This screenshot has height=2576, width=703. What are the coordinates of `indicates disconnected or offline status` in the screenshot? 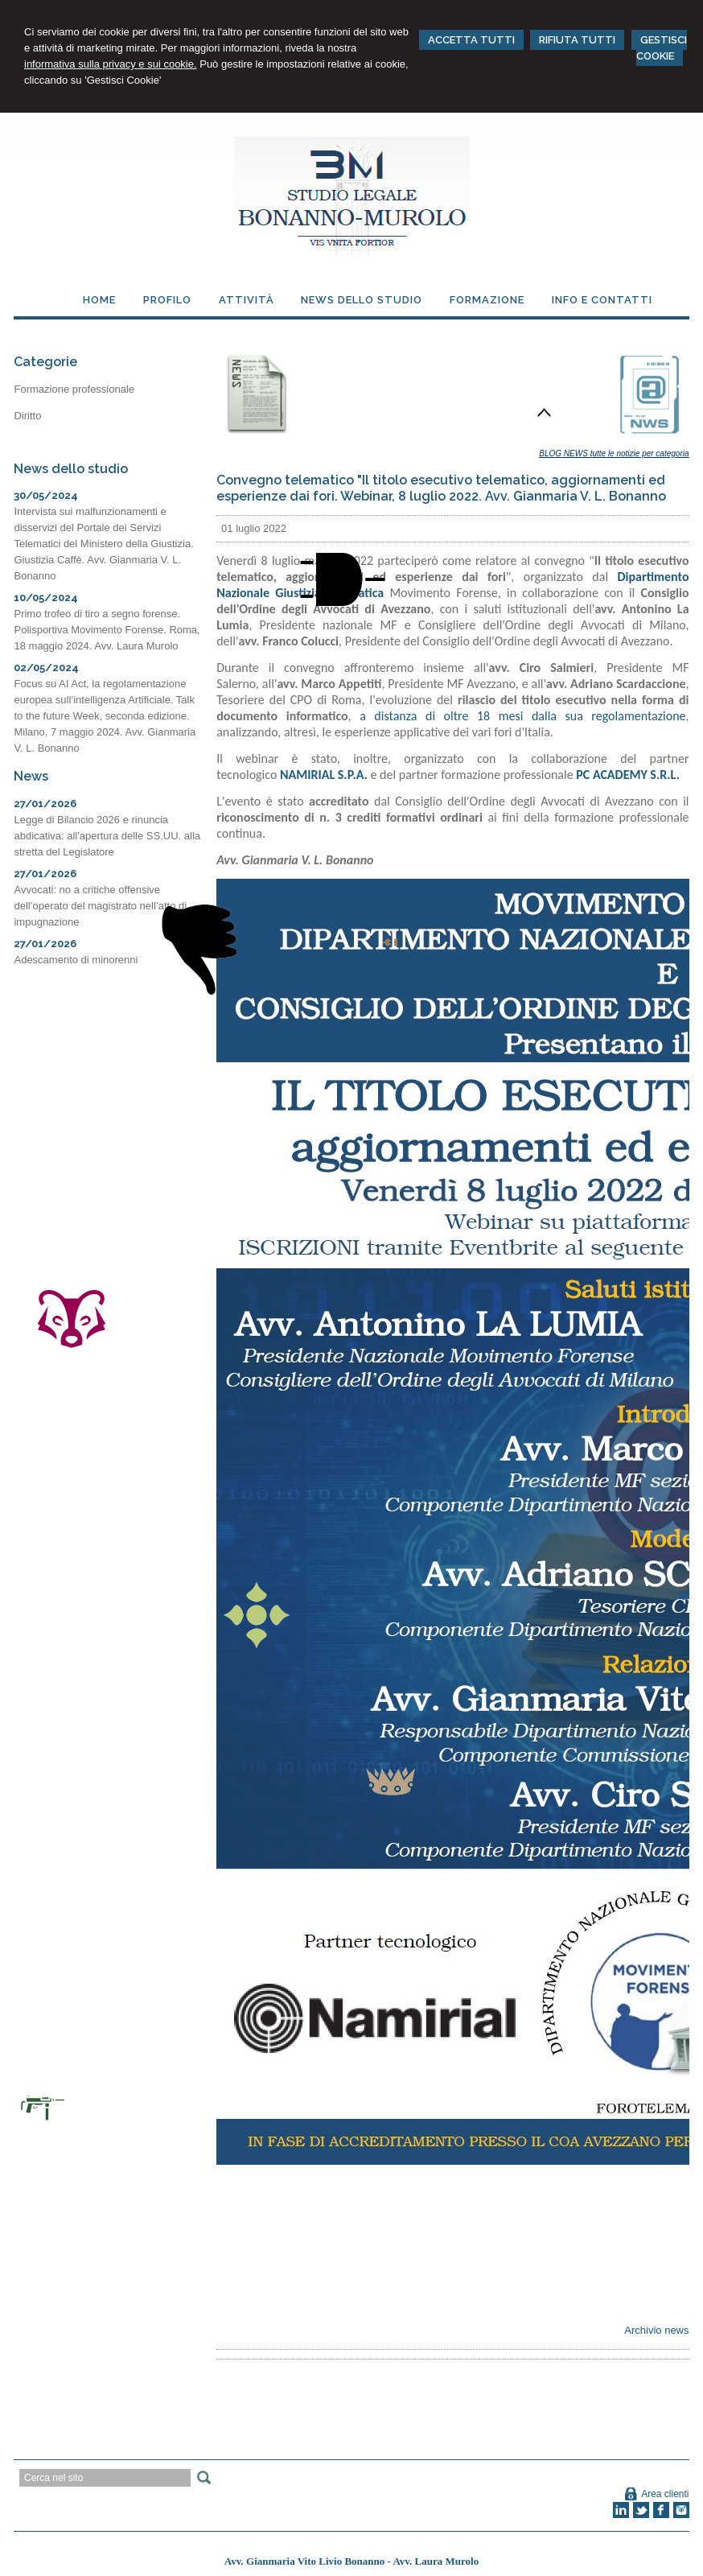 It's located at (390, 942).